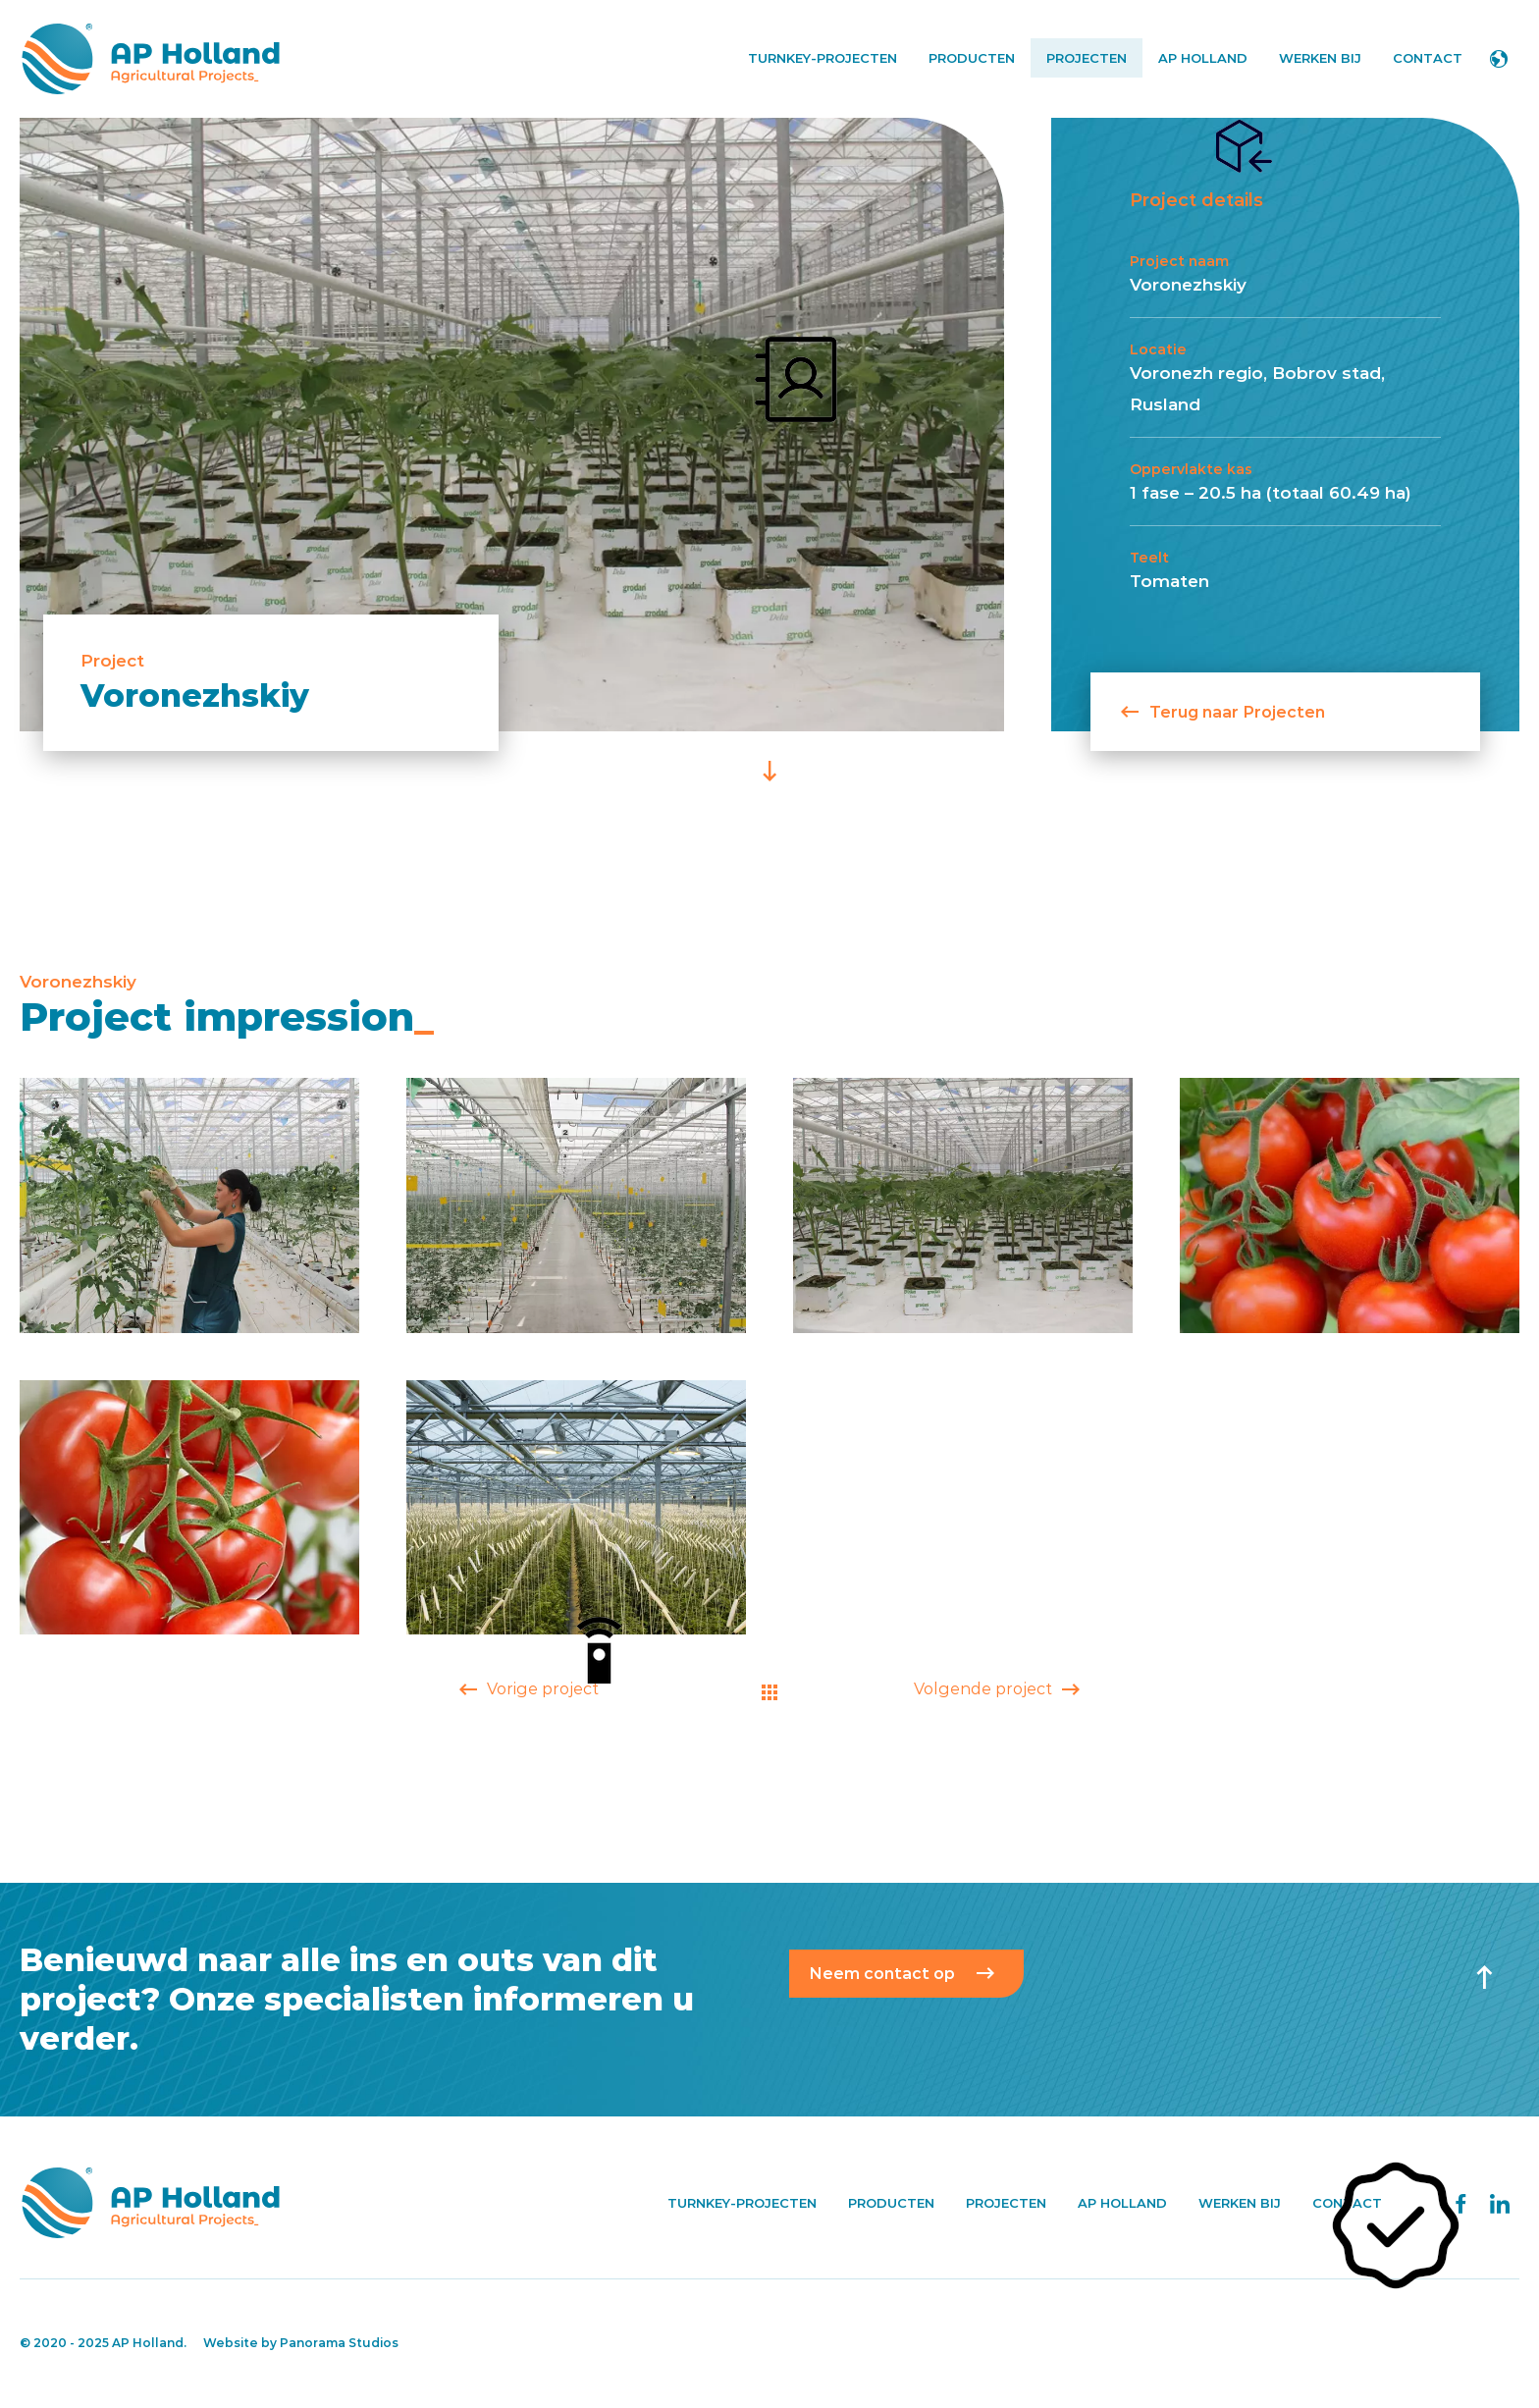 The width and height of the screenshot is (1539, 2408). Describe the element at coordinates (1396, 2225) in the screenshot. I see `indicates a verified account or identity` at that location.